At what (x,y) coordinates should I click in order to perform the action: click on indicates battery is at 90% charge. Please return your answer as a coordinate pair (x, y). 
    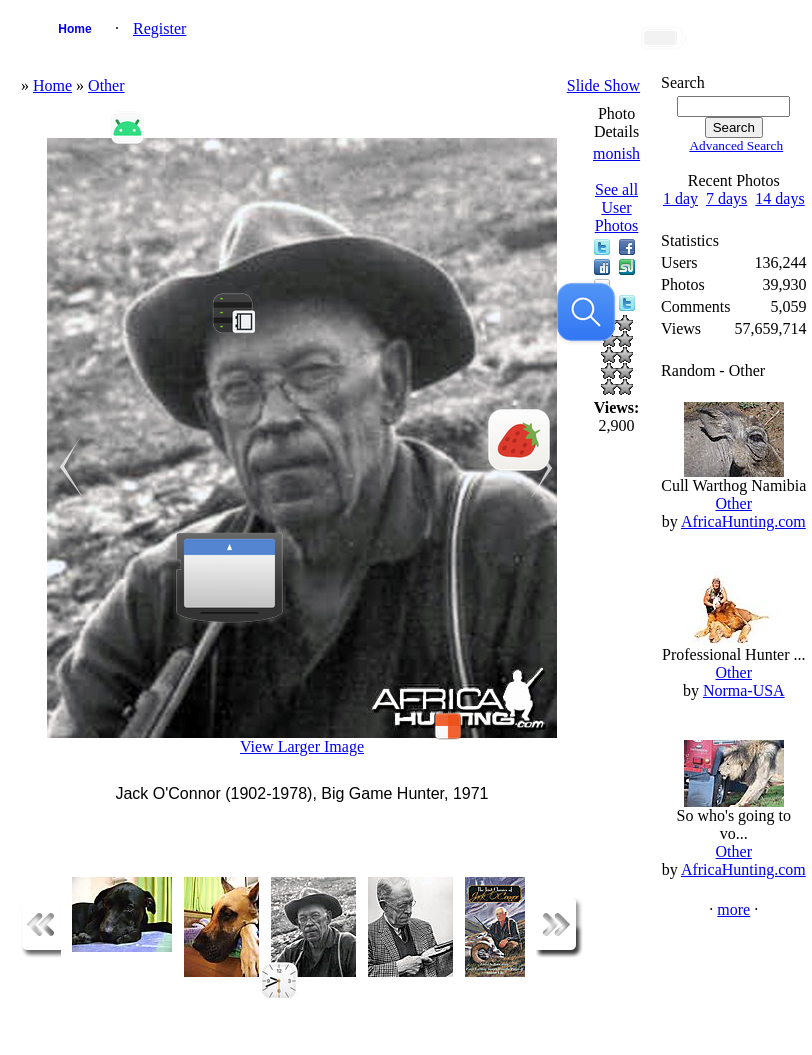
    Looking at the image, I should click on (664, 38).